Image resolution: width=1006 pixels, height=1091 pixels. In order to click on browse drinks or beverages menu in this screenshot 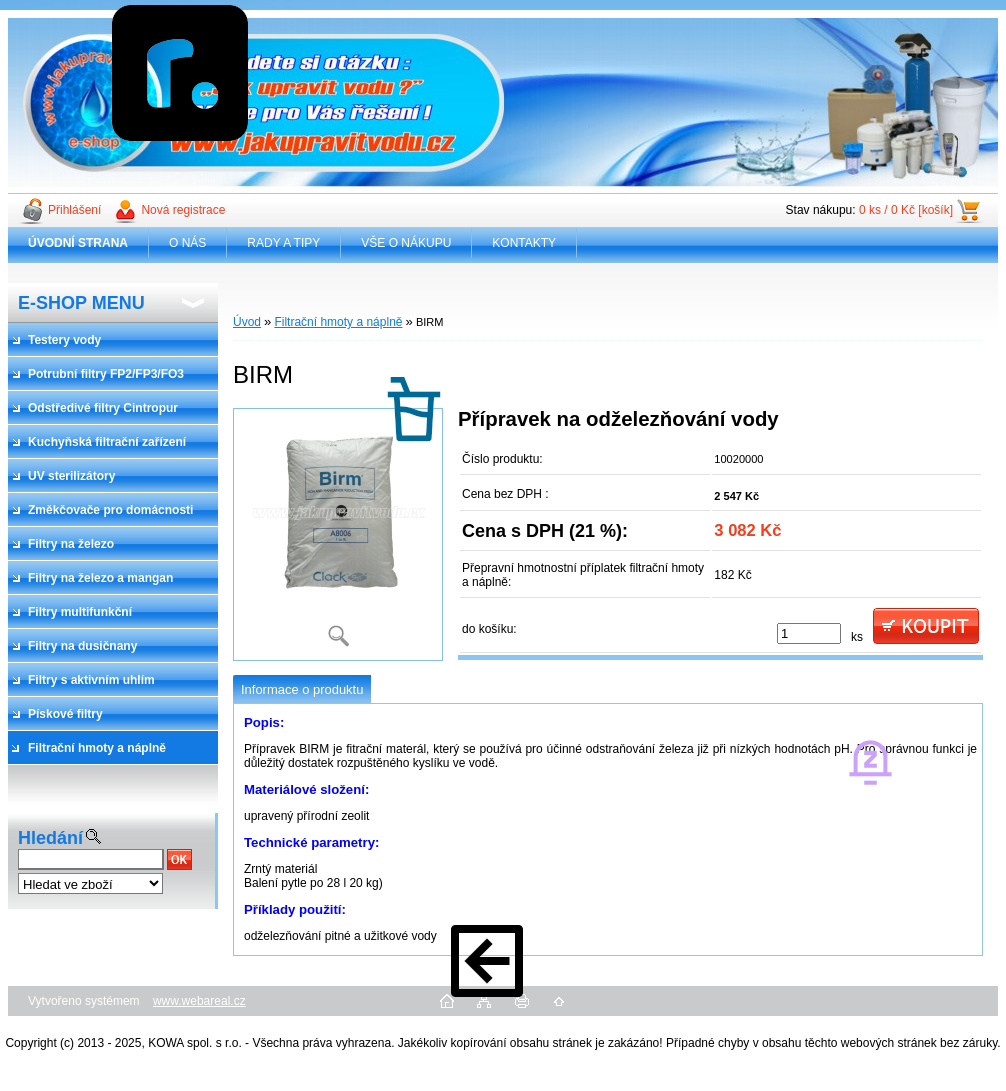, I will do `click(414, 412)`.